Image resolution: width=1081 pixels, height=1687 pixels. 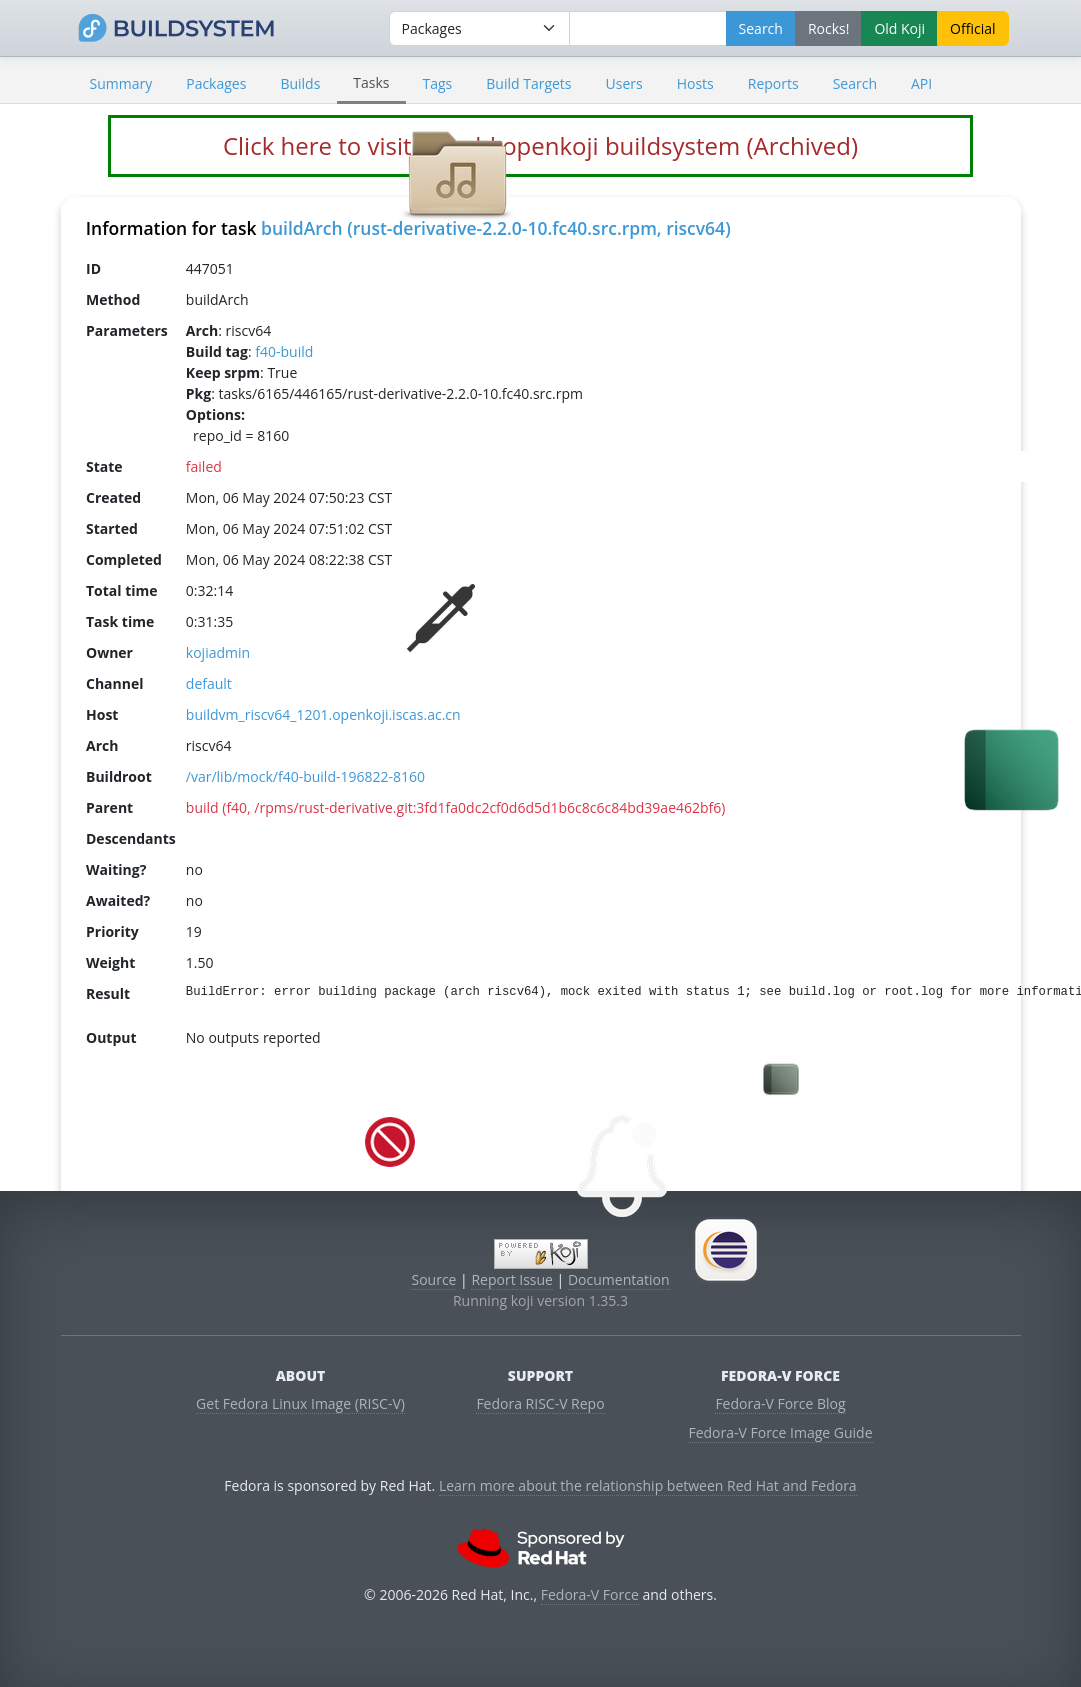 I want to click on open your music folder, so click(x=457, y=178).